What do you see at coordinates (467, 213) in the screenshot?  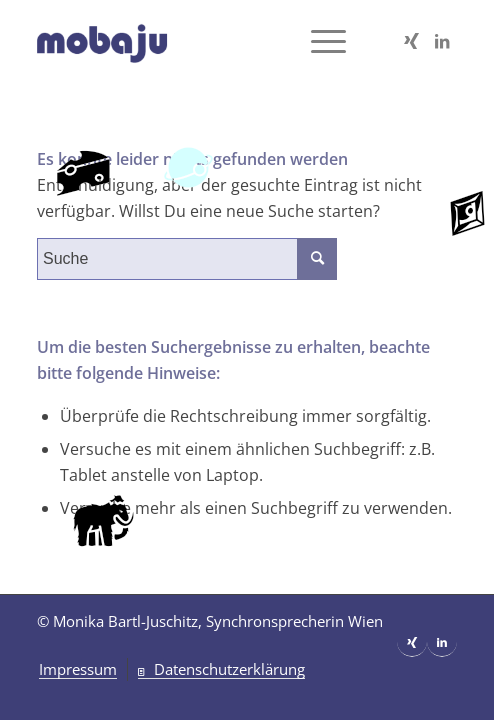 I see `indicates a rare or precious item in a game inventory` at bounding box center [467, 213].